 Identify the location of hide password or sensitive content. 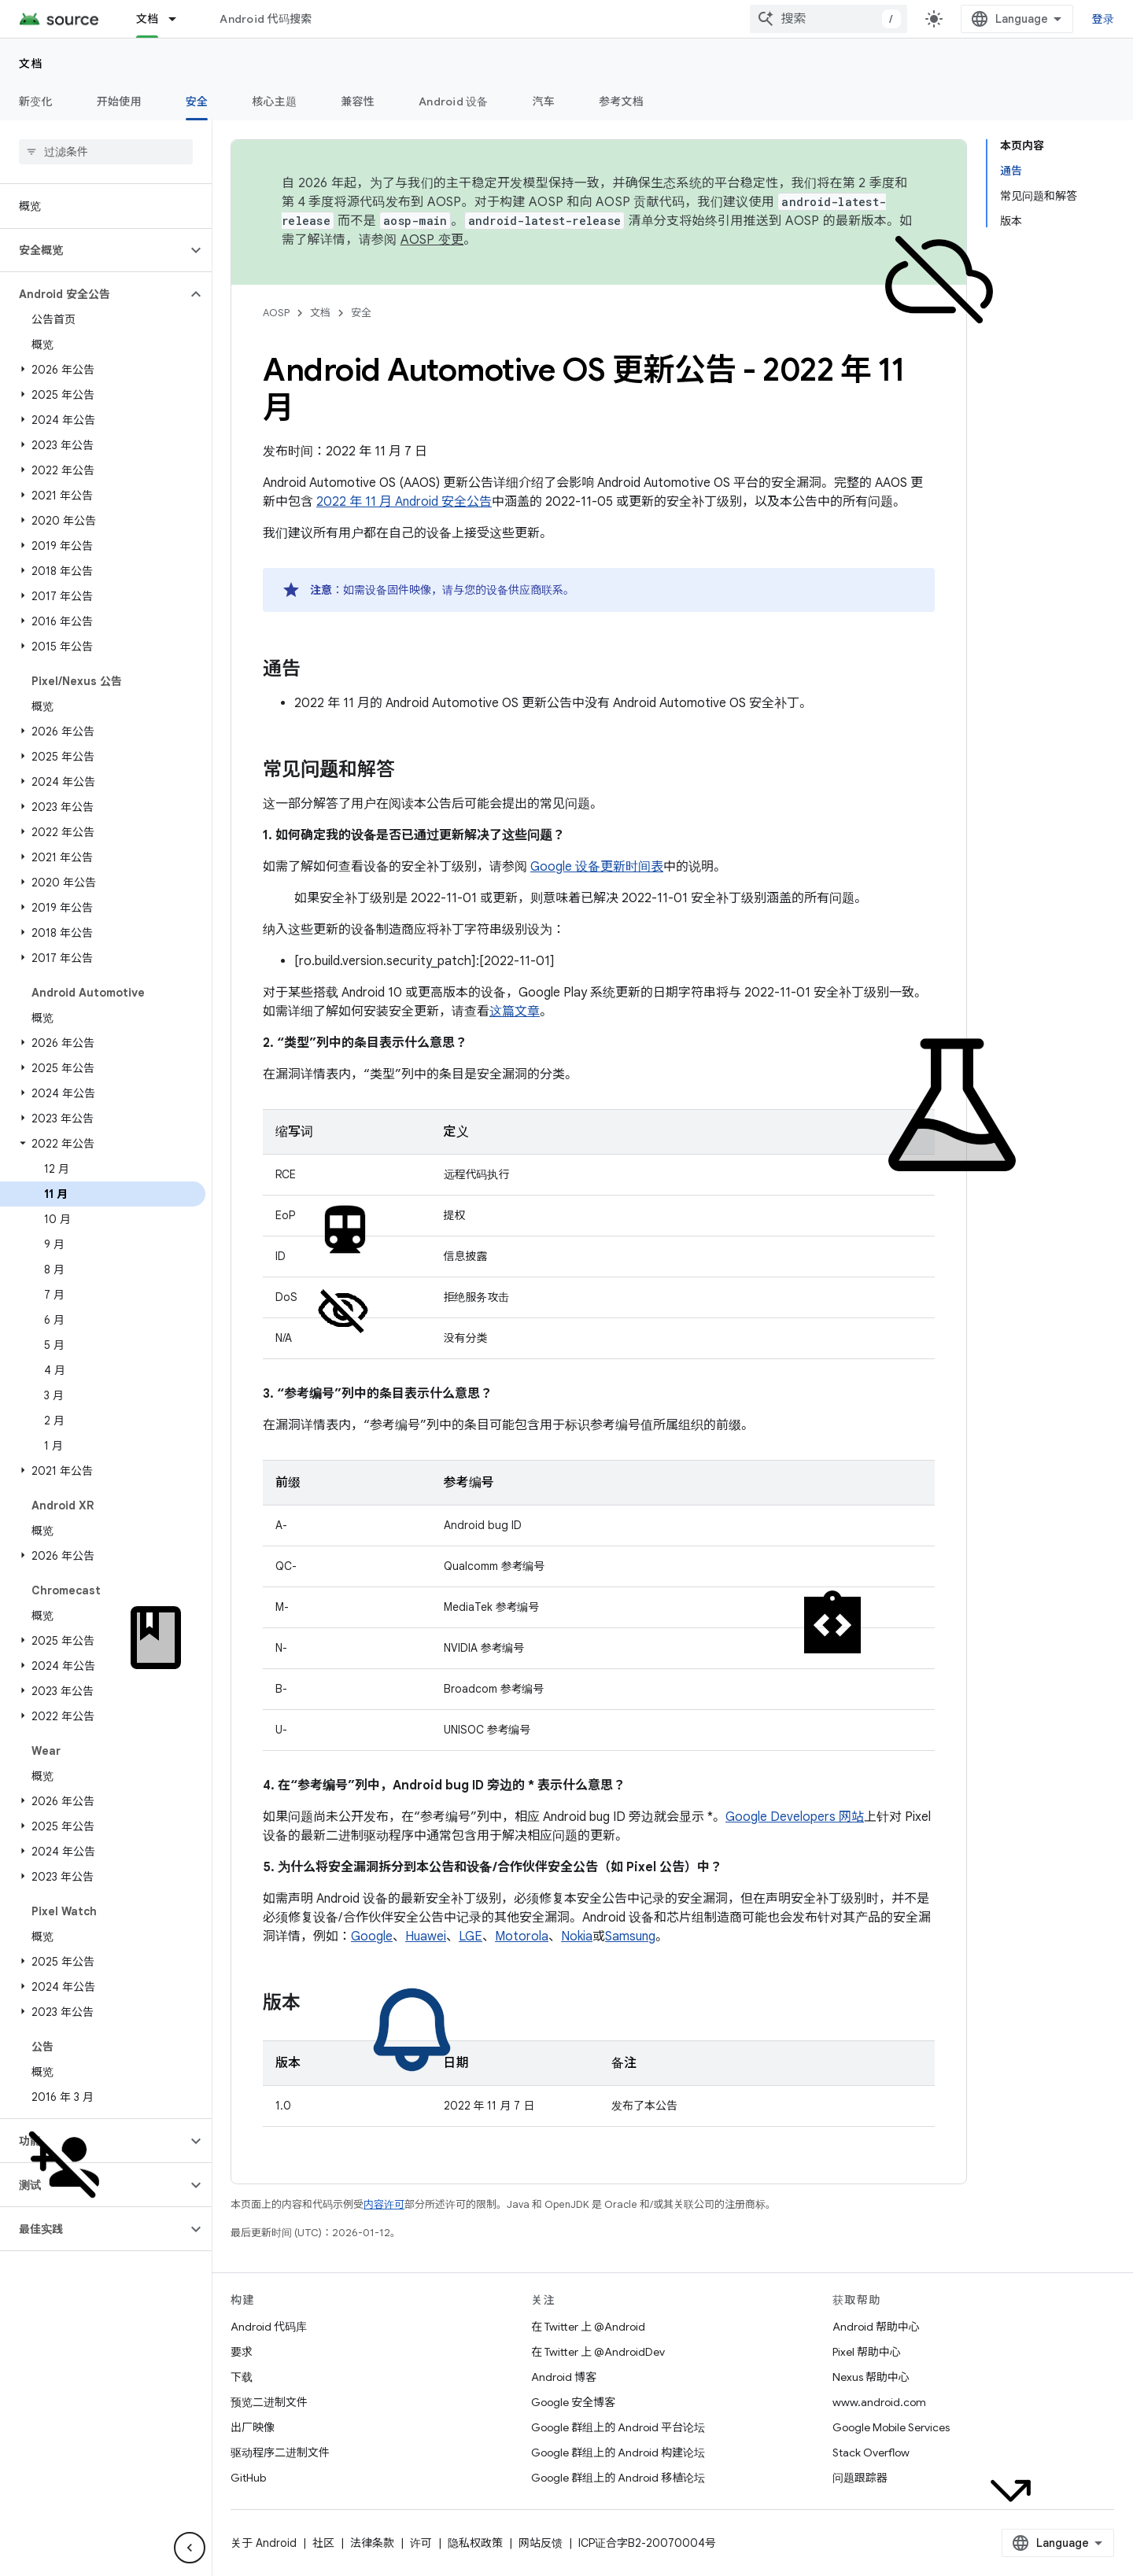
(343, 1311).